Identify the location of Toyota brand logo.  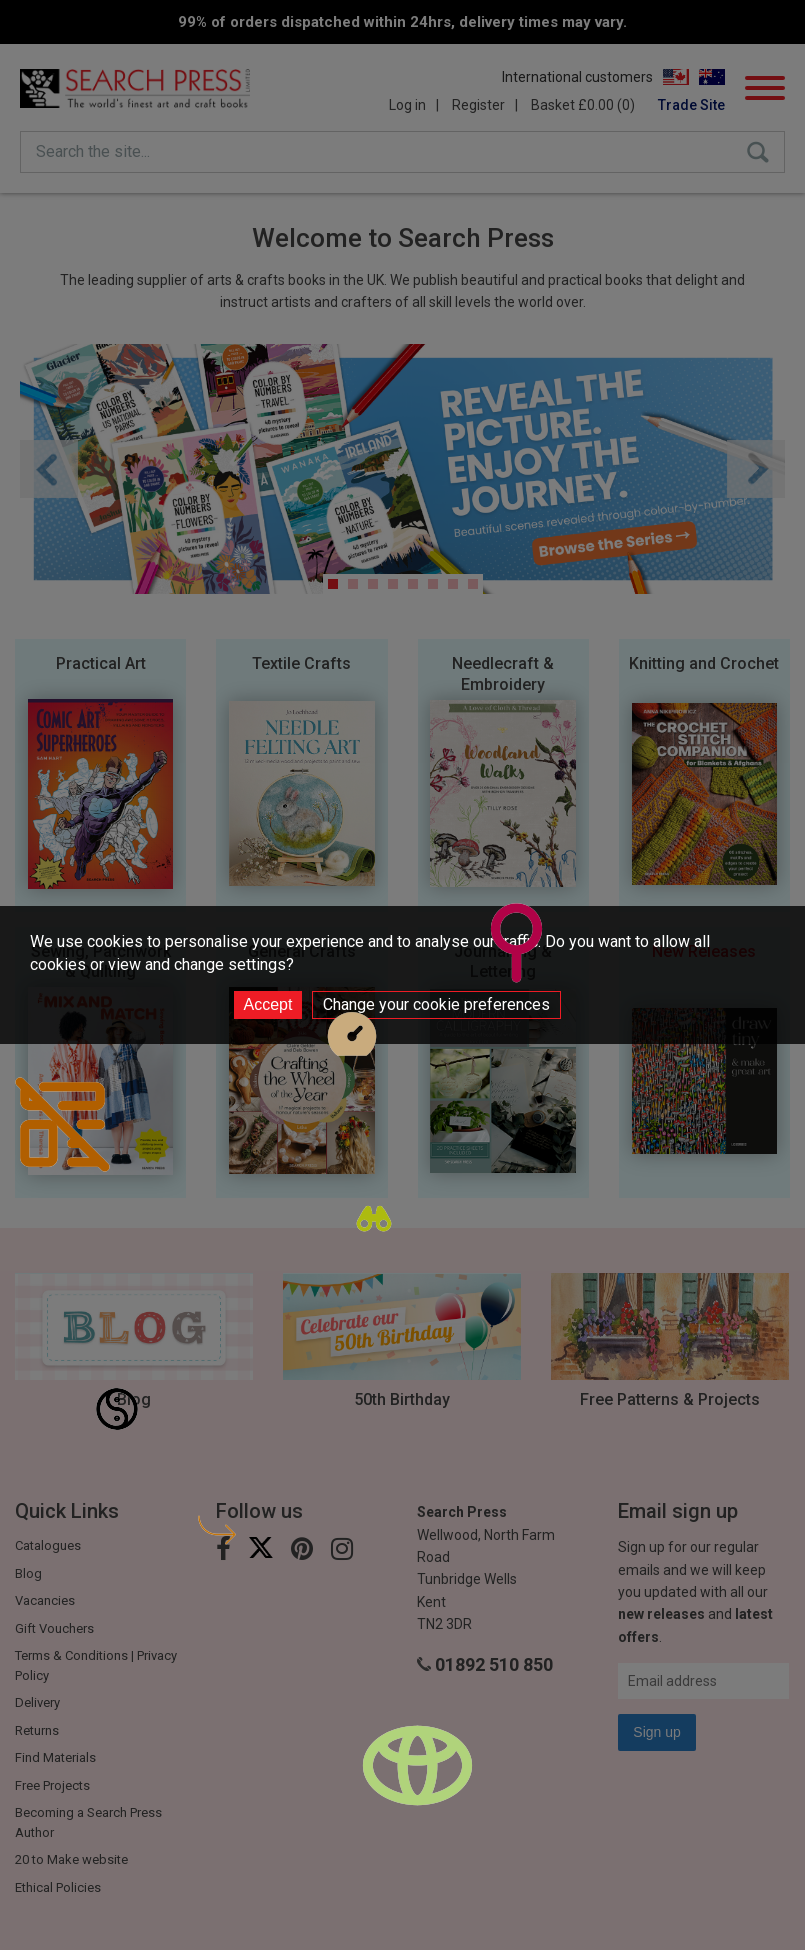
(417, 1765).